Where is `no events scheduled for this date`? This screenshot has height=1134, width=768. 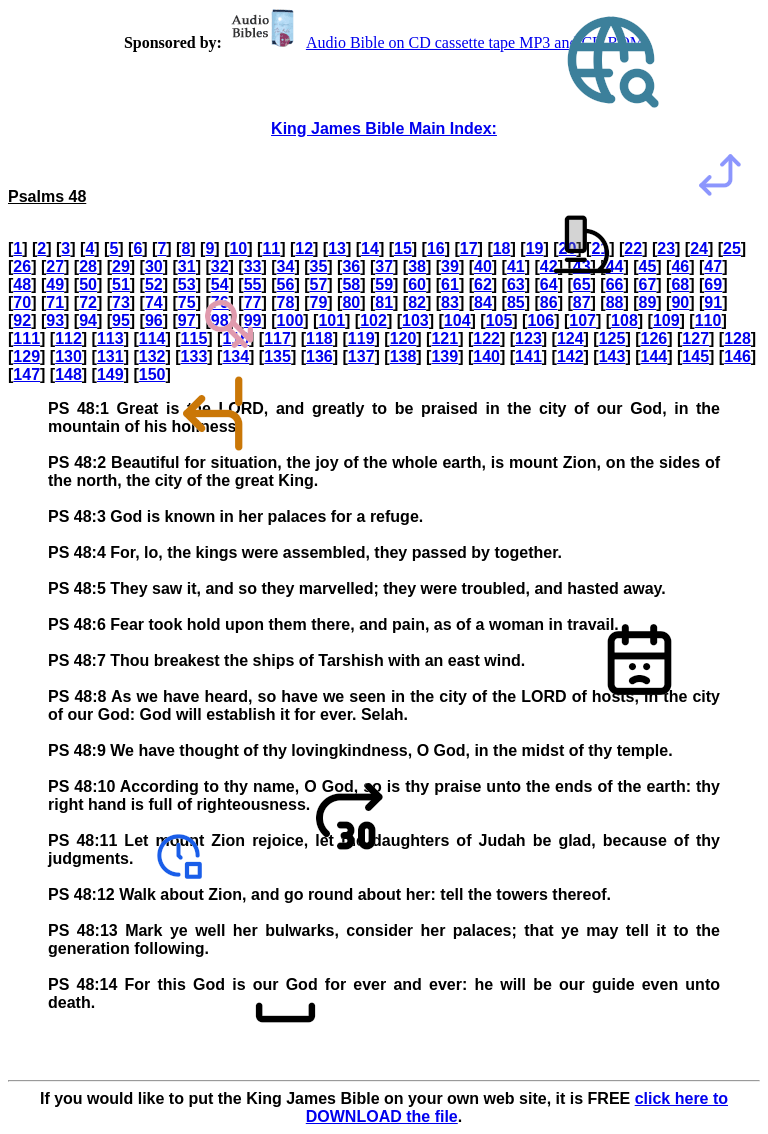 no events scheduled for this date is located at coordinates (639, 659).